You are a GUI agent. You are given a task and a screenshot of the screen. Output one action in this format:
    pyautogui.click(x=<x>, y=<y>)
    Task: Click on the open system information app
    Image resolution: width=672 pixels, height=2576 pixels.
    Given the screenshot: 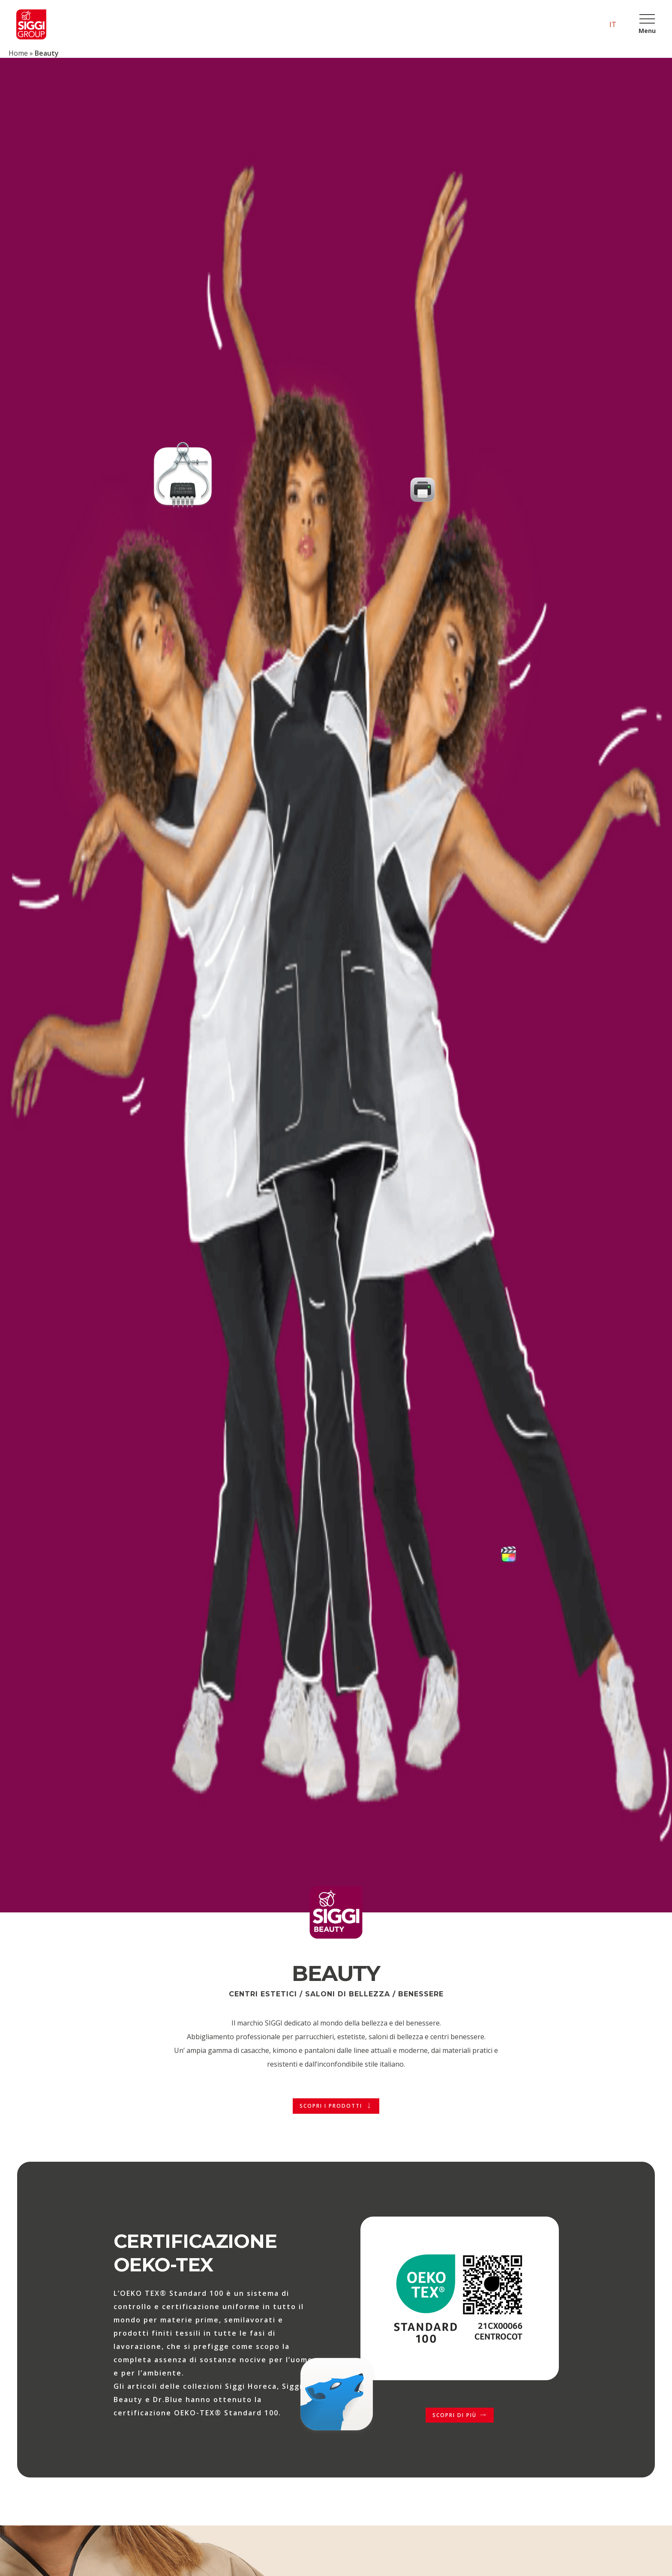 What is the action you would take?
    pyautogui.click(x=183, y=476)
    